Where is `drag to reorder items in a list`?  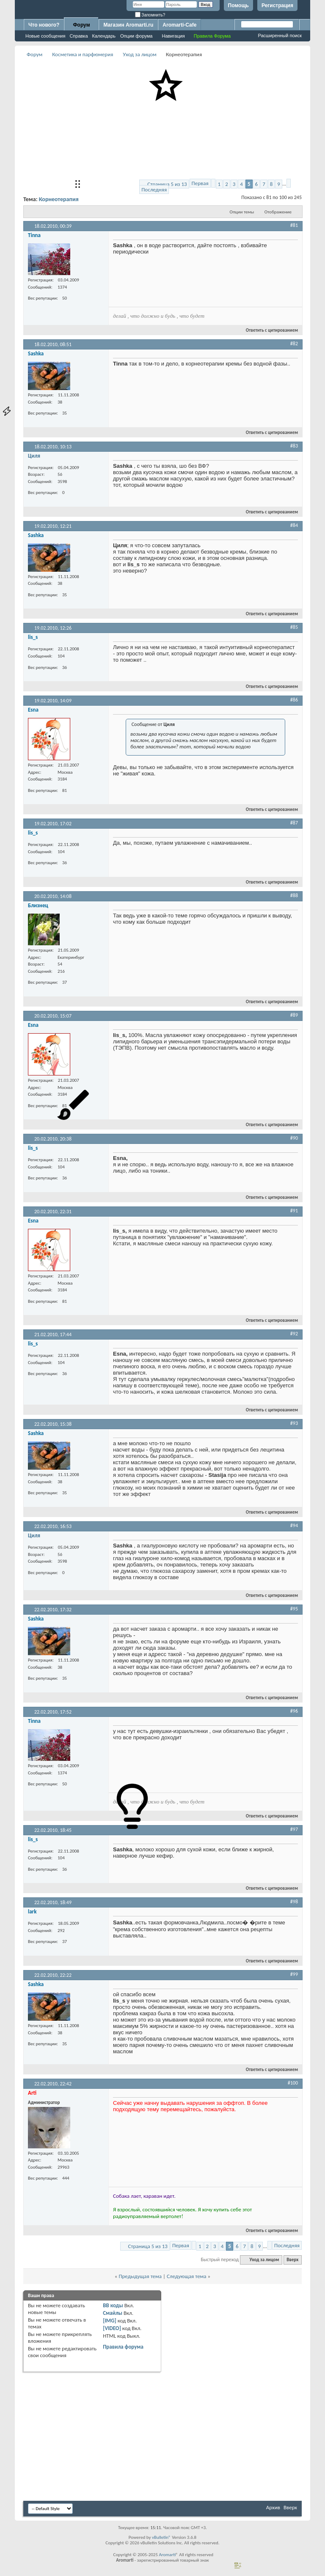 drag to reorder items in a list is located at coordinates (77, 184).